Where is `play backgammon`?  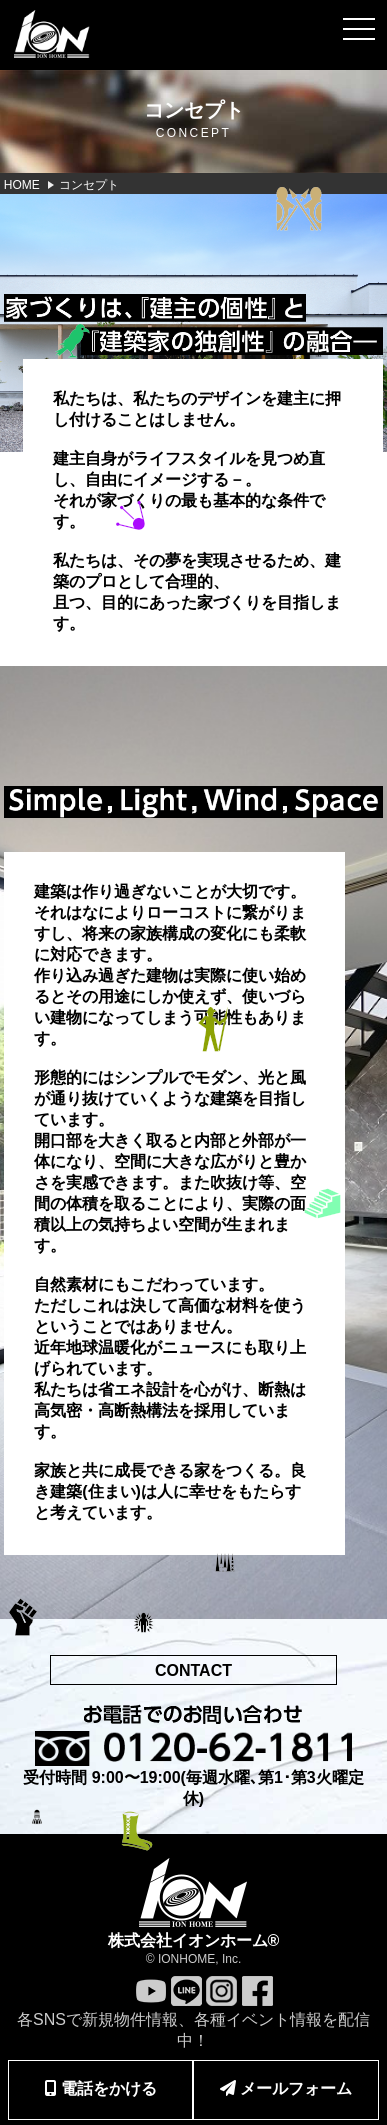
play backgammon is located at coordinates (225, 1562).